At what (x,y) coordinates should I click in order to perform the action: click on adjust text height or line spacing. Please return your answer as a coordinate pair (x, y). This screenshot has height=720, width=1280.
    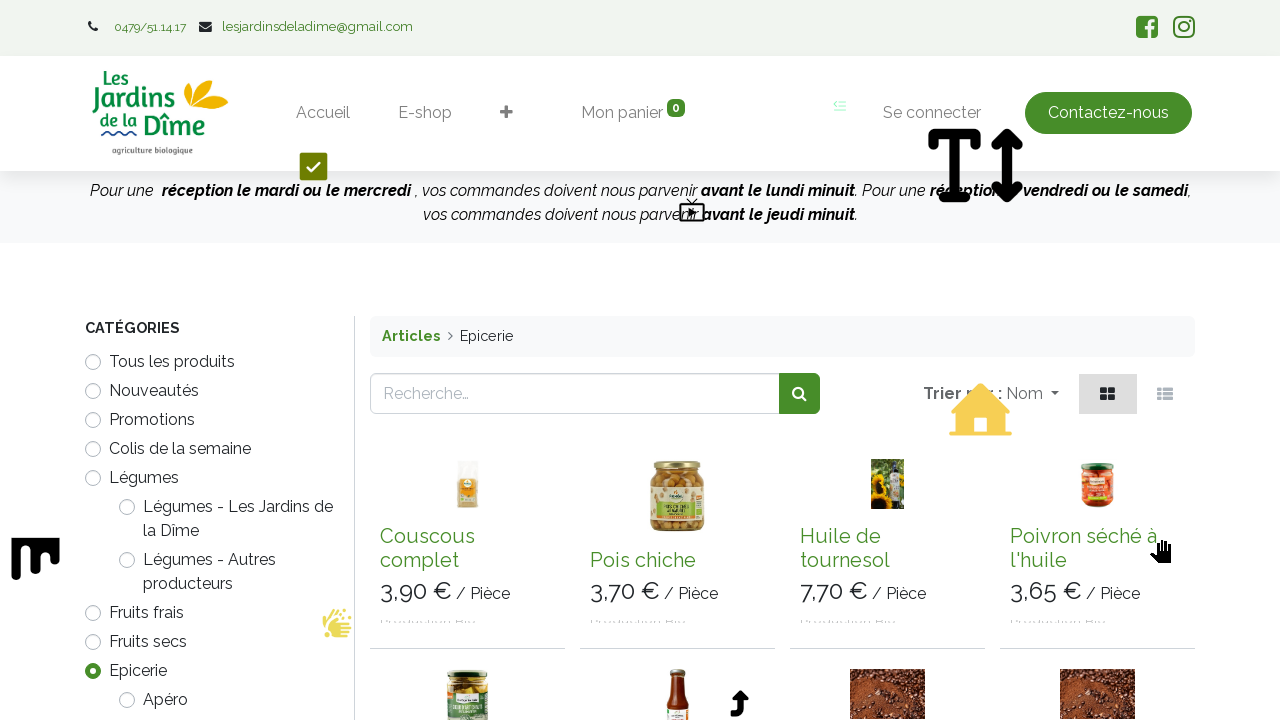
    Looking at the image, I should click on (975, 165).